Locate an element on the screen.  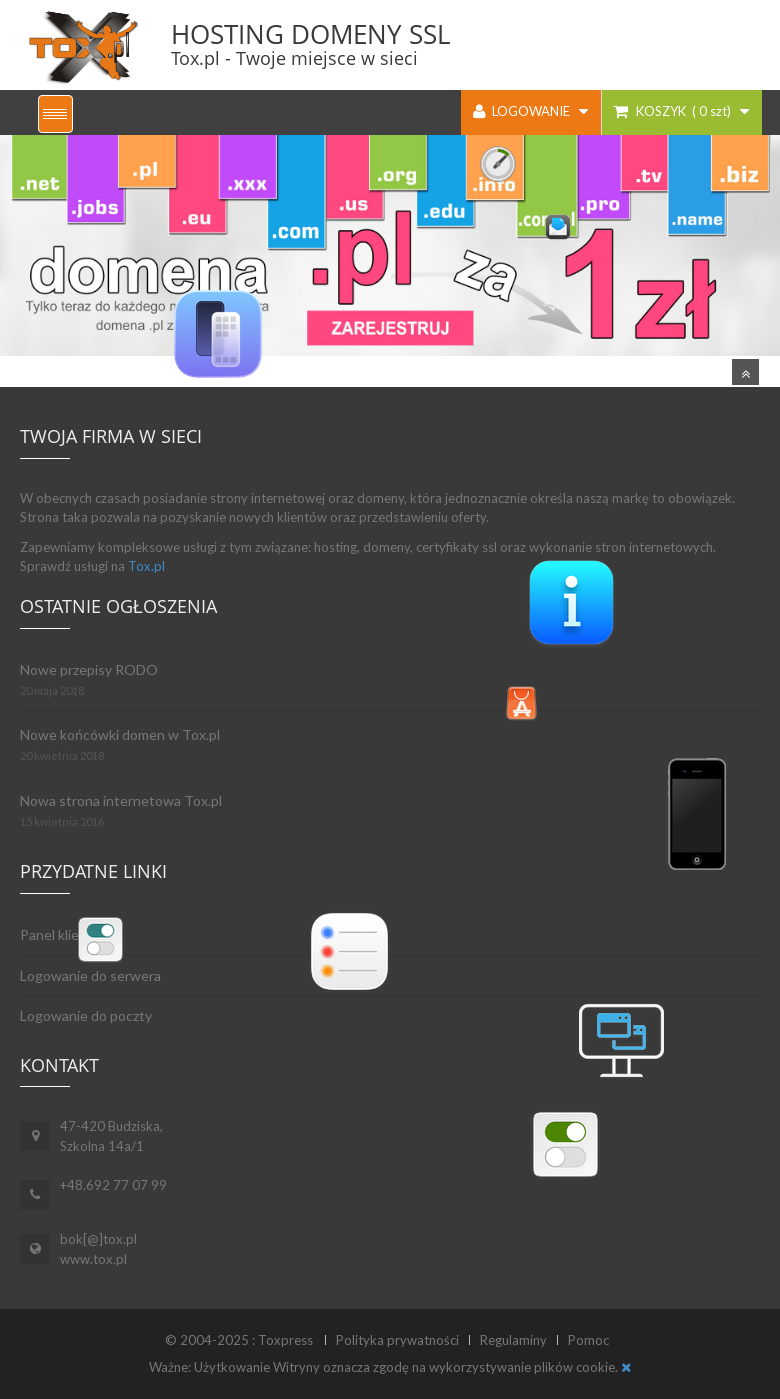
open the reminders app is located at coordinates (349, 951).